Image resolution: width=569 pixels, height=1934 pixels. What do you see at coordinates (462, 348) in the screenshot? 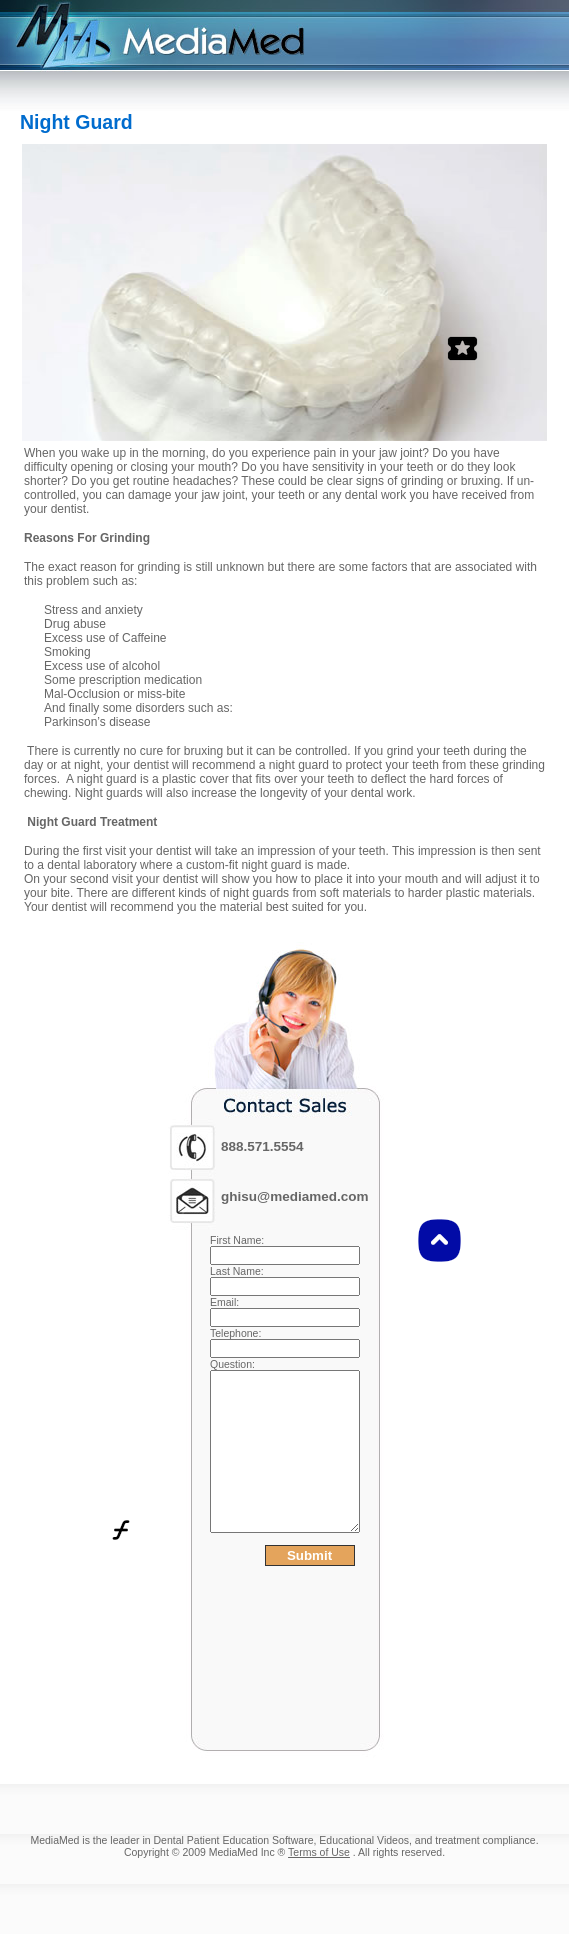
I see `browse local events and activities` at bounding box center [462, 348].